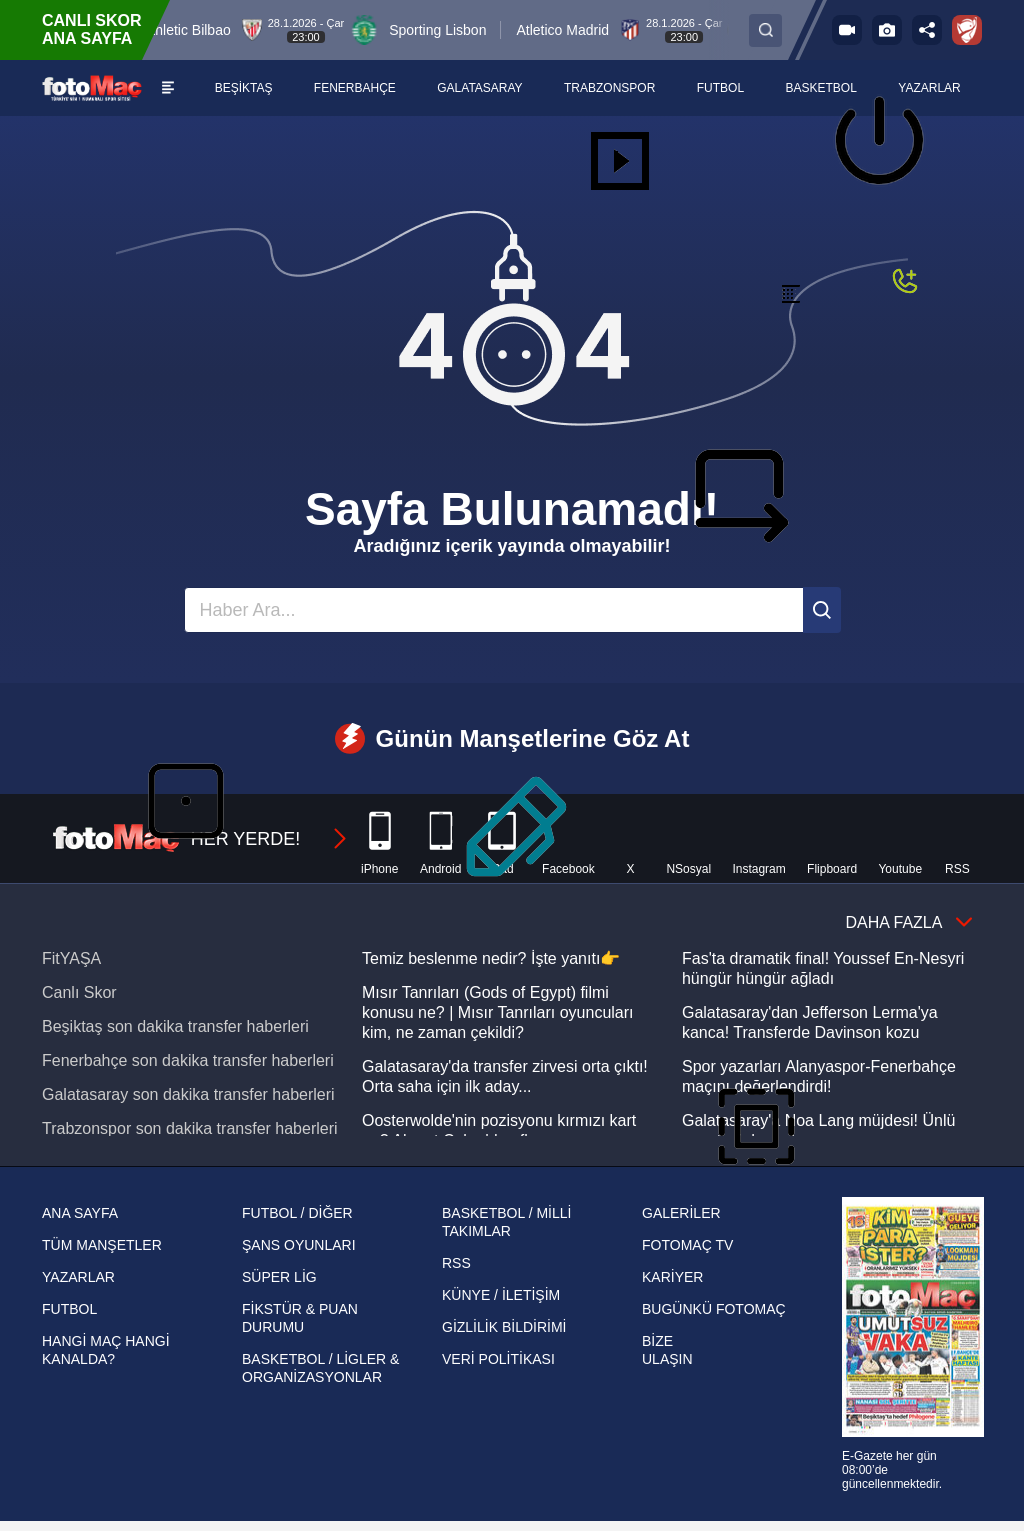 This screenshot has height=1531, width=1024. I want to click on start a slideshow presentation, so click(620, 161).